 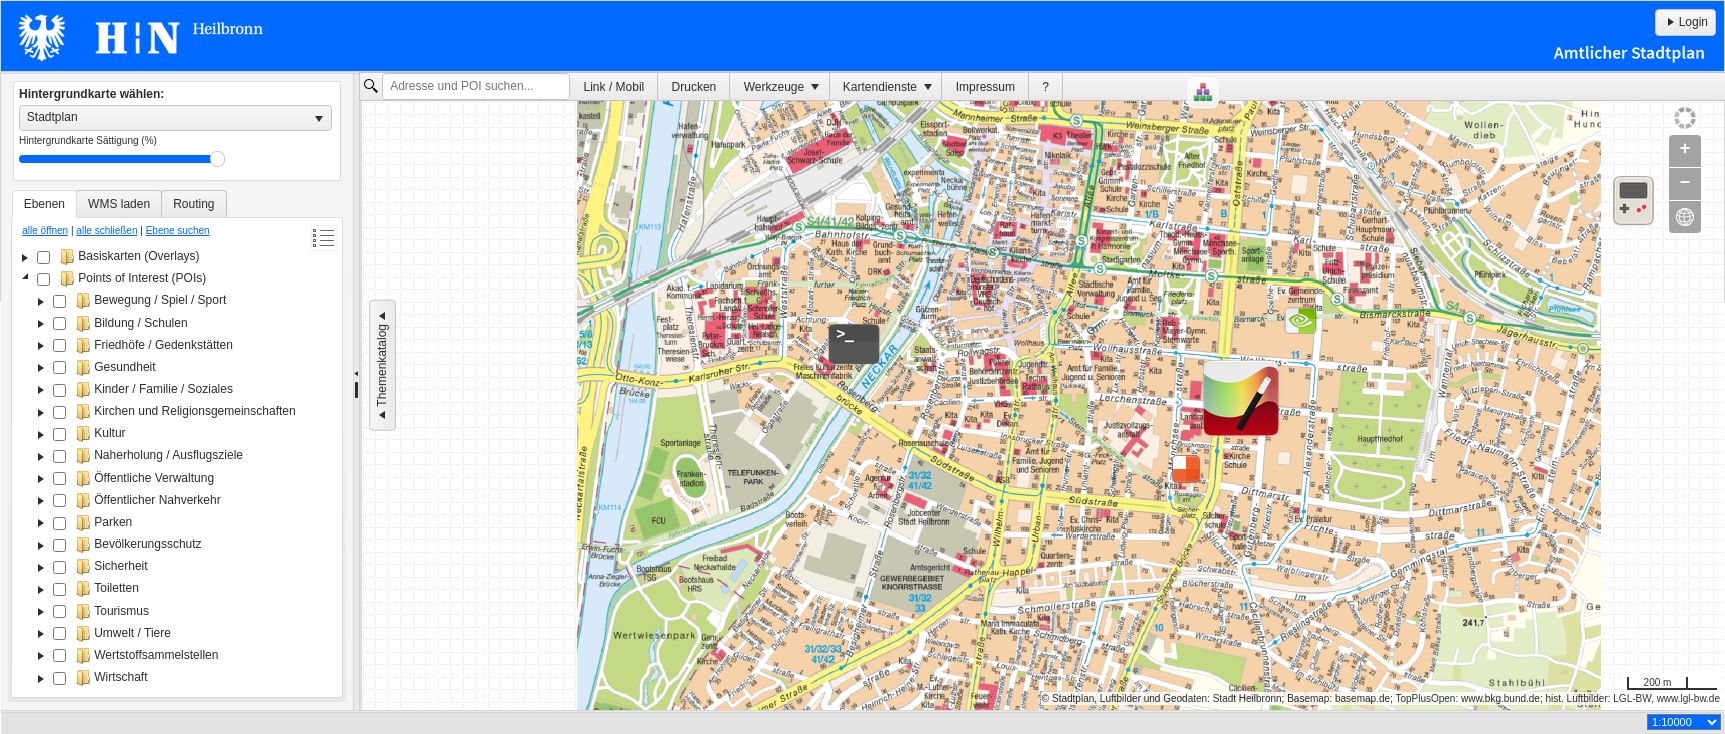 I want to click on open device hierarchy settings, so click(x=1203, y=93).